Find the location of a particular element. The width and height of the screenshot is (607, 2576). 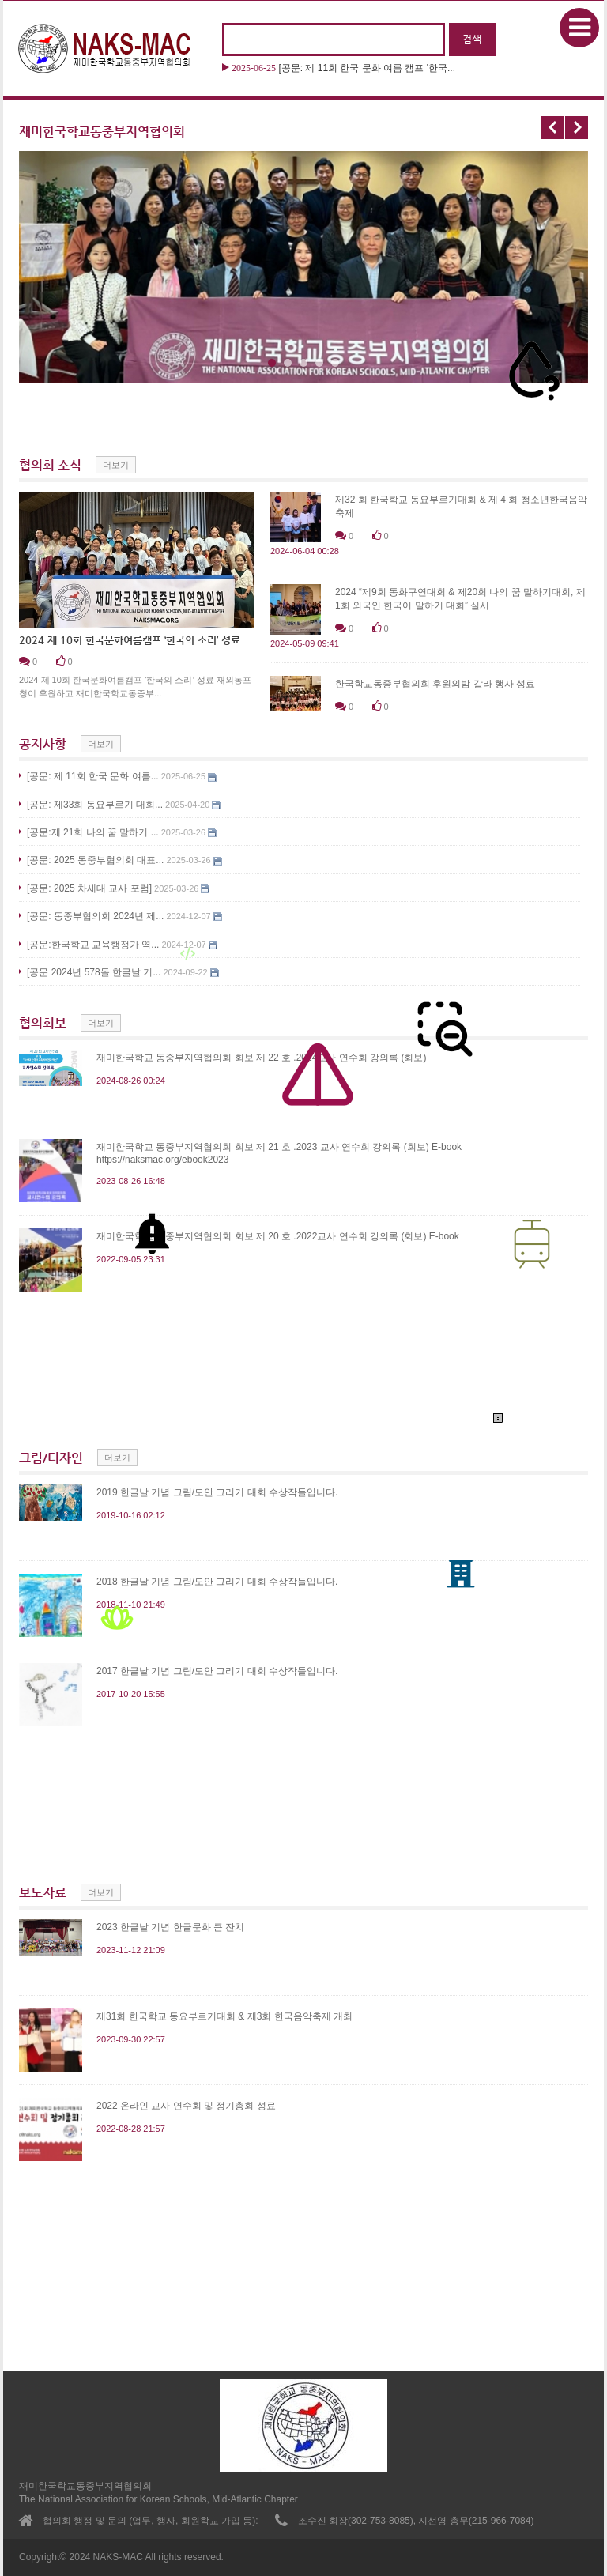

view or edit source code is located at coordinates (187, 953).